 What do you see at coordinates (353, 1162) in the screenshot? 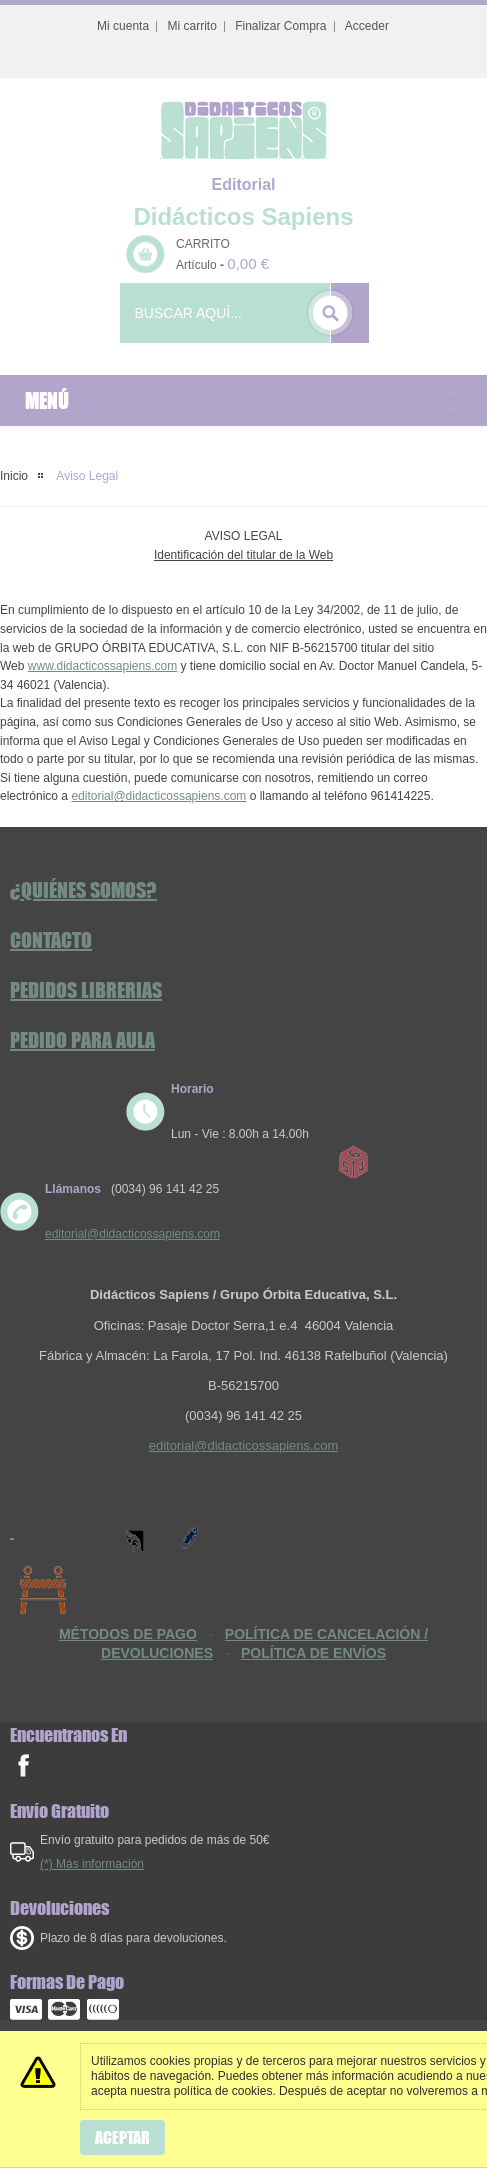
I see `roll the dice or take a random action` at bounding box center [353, 1162].